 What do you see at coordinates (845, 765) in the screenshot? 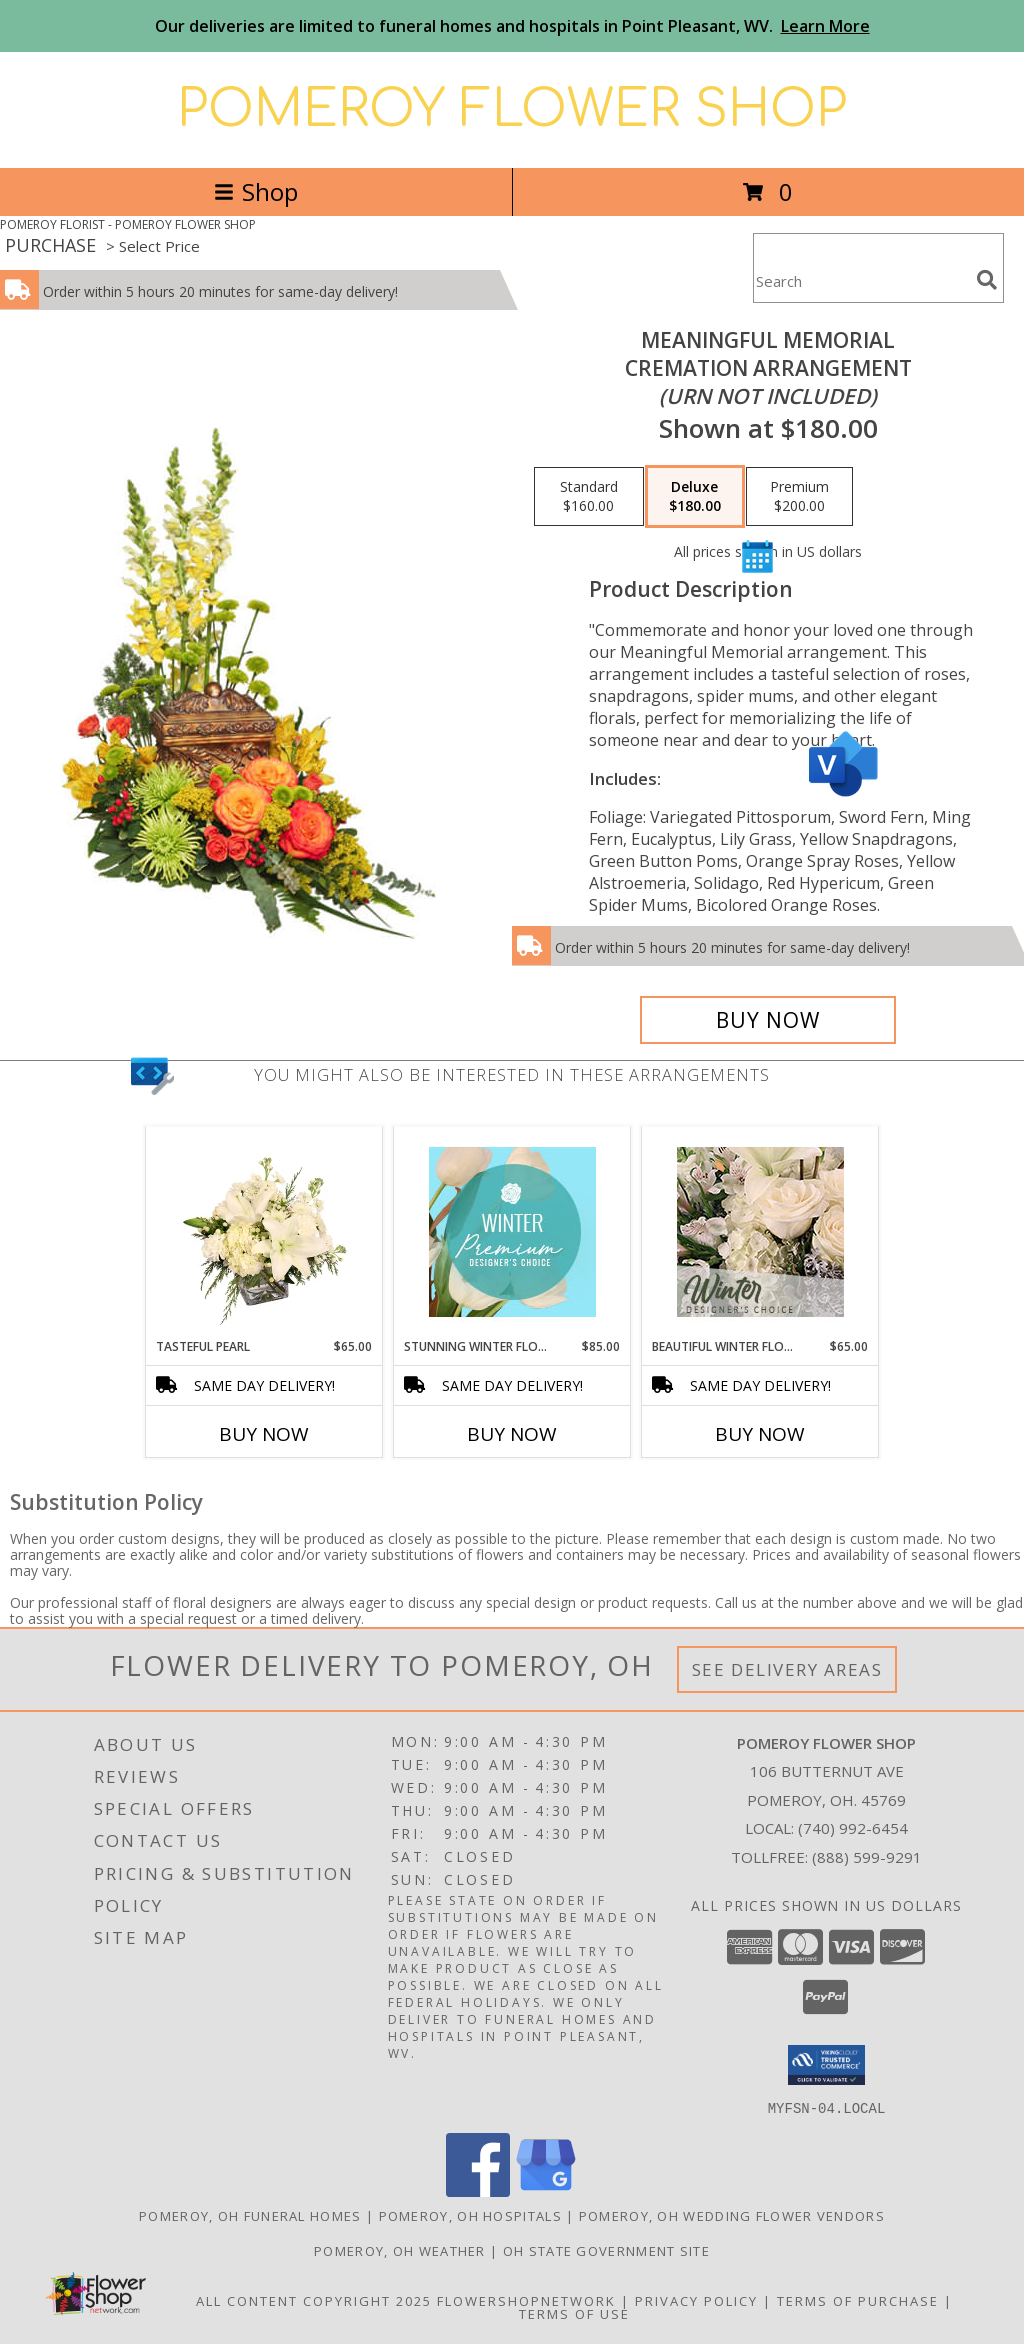
I see `open Microsoft Visio application` at bounding box center [845, 765].